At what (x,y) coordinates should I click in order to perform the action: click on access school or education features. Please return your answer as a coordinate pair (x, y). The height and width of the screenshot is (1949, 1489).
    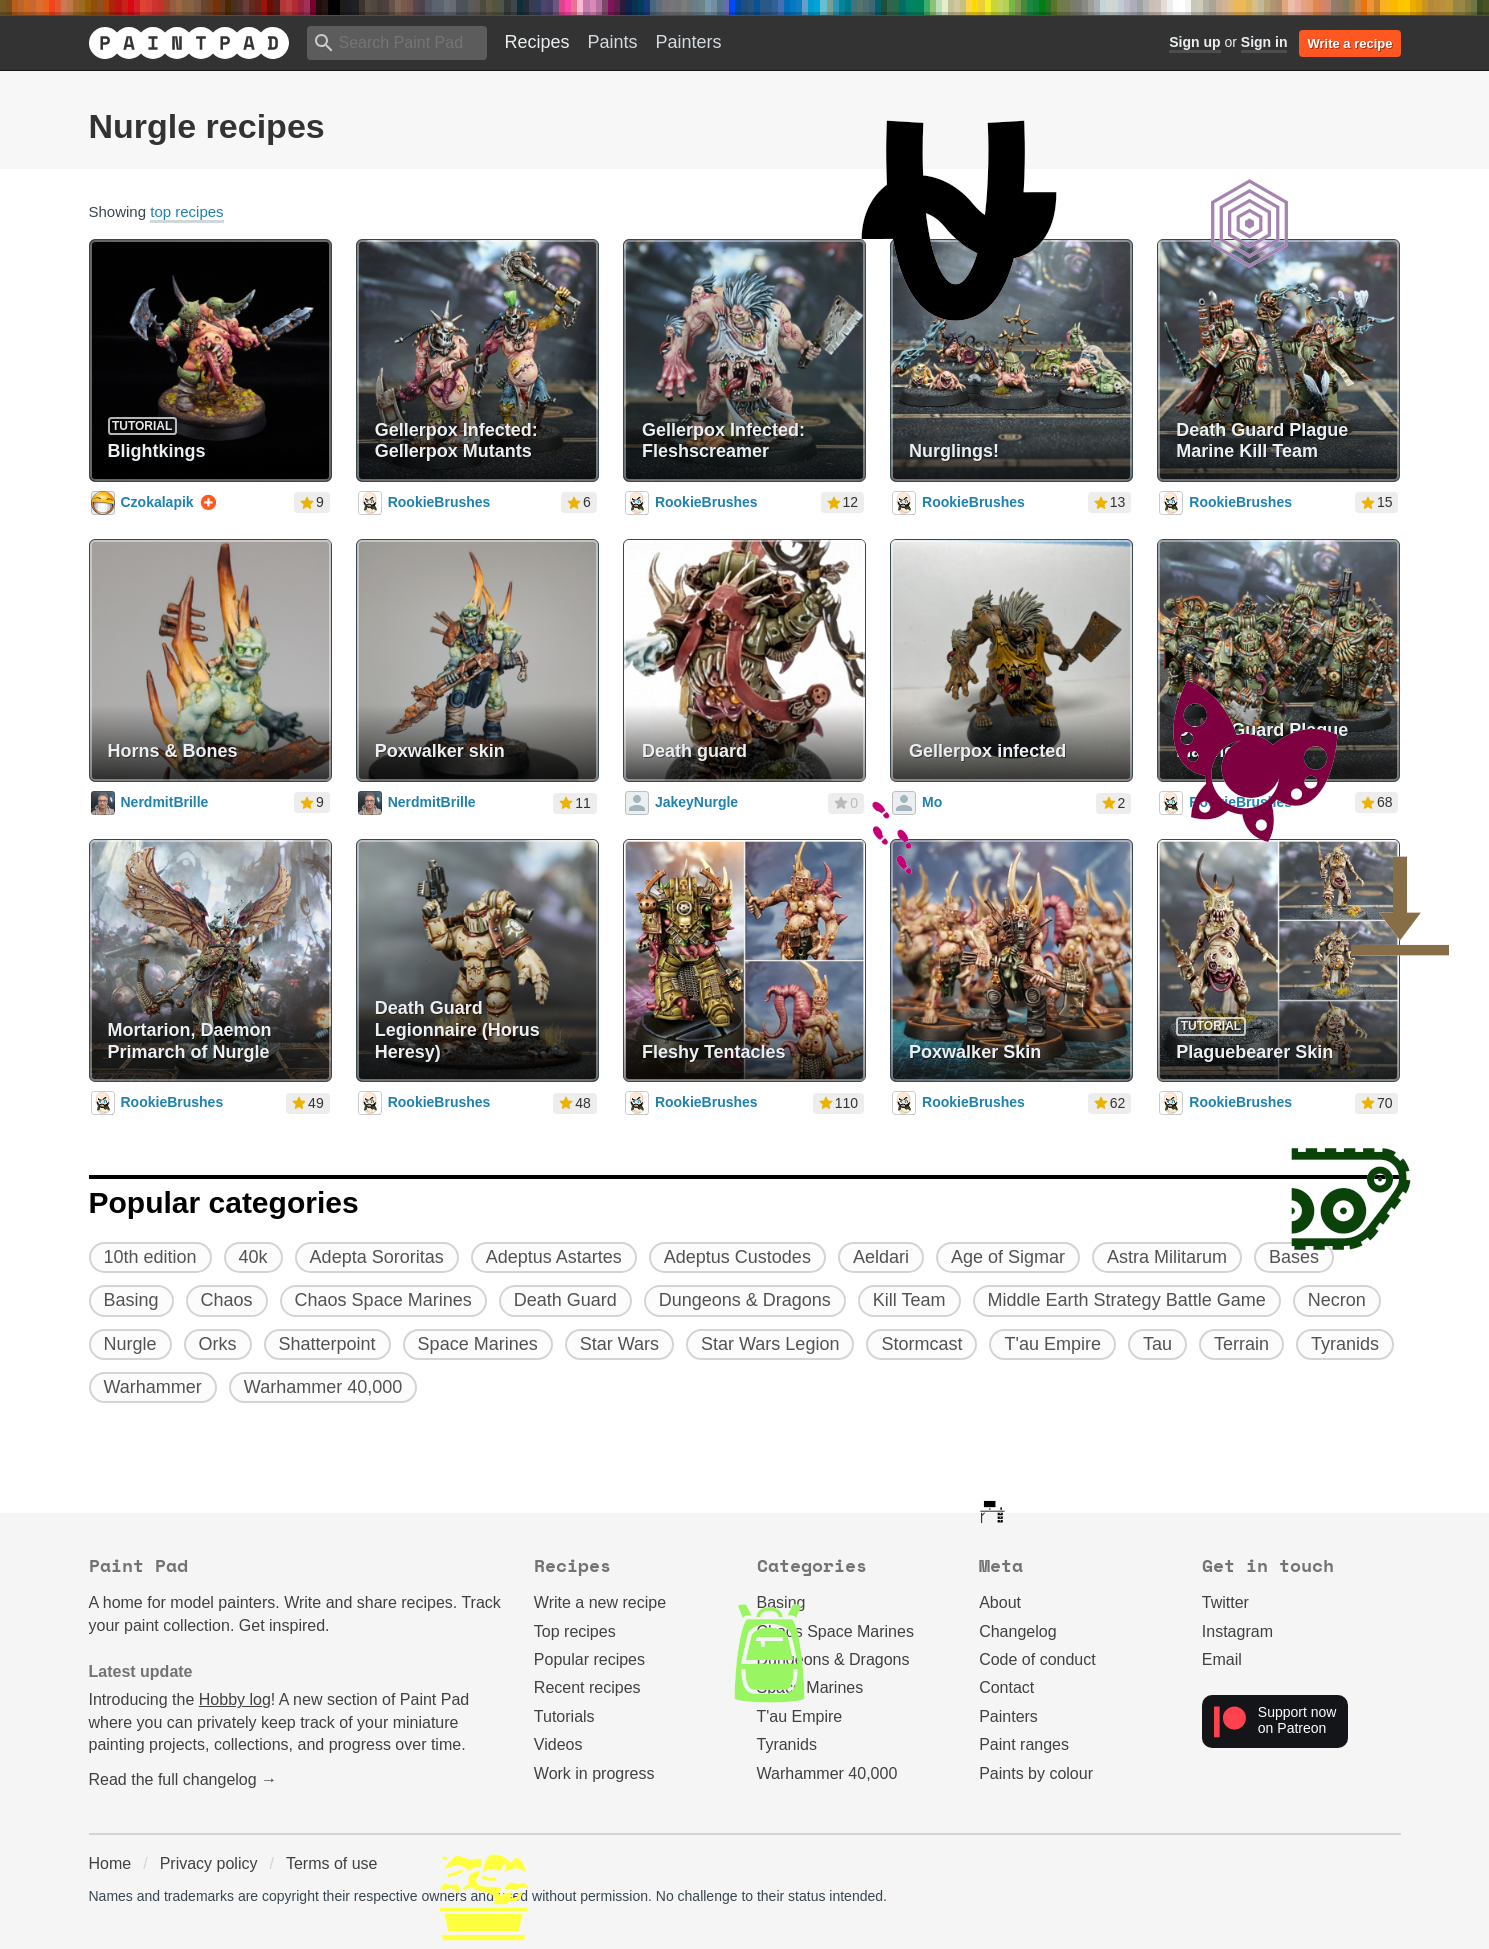
    Looking at the image, I should click on (769, 1652).